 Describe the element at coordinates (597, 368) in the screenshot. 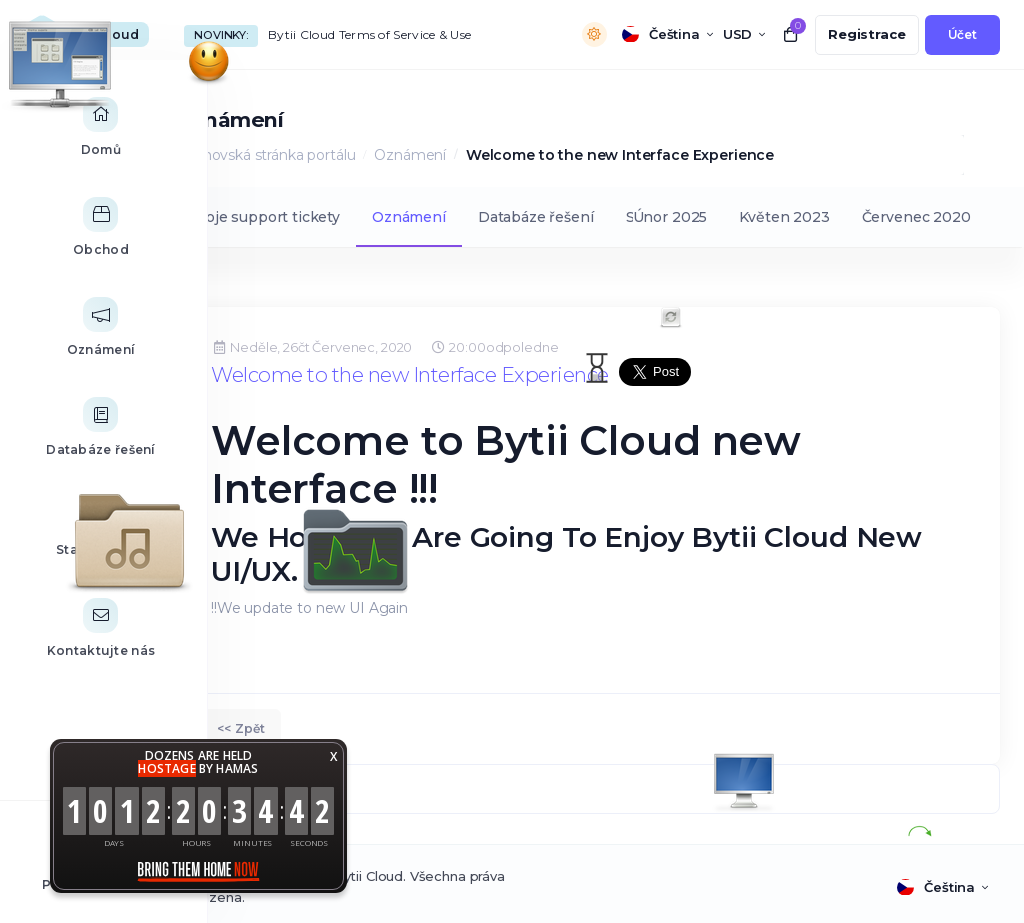

I see `countdown timer or time remaining indicator` at that location.